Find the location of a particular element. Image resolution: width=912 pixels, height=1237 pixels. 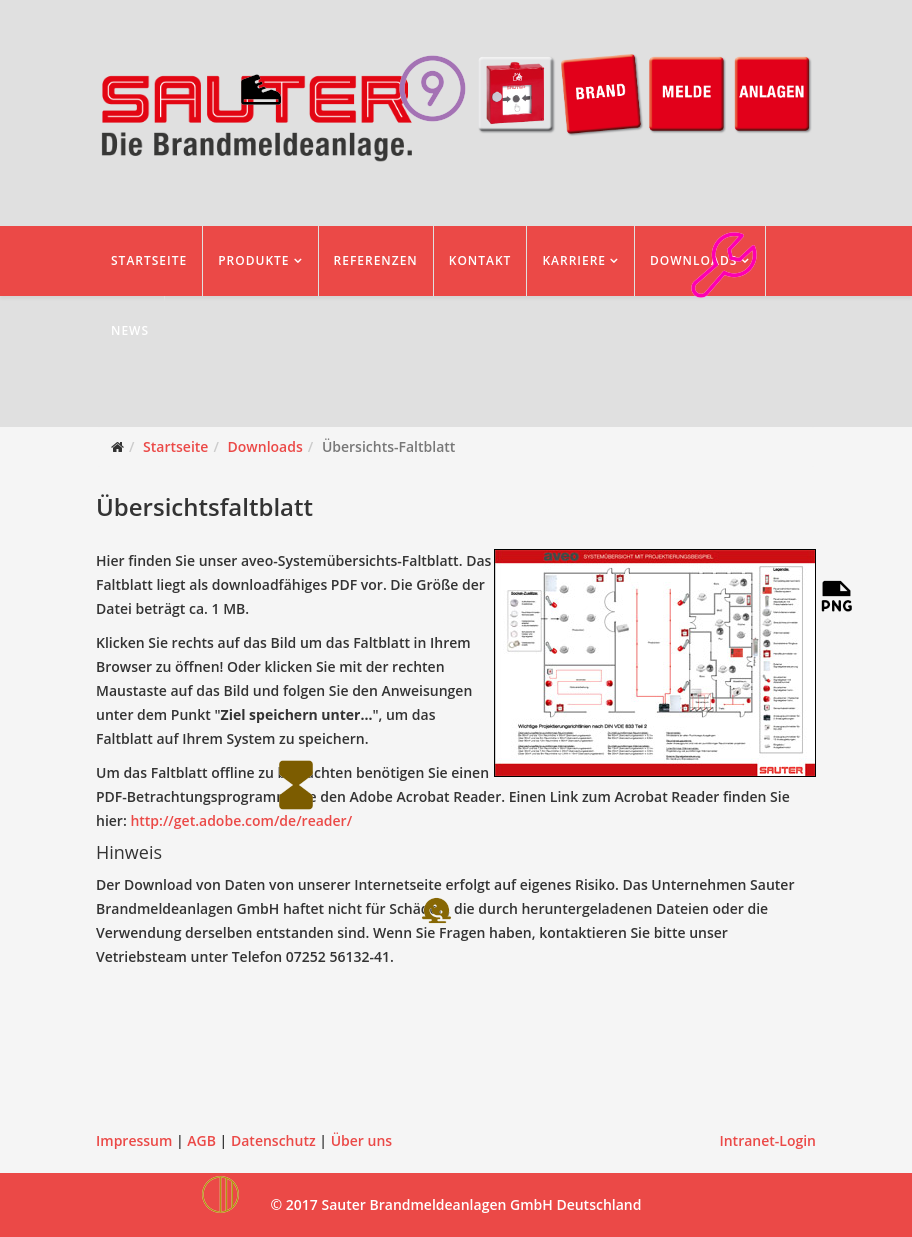

indicates item number nine in a list or sequence is located at coordinates (432, 88).